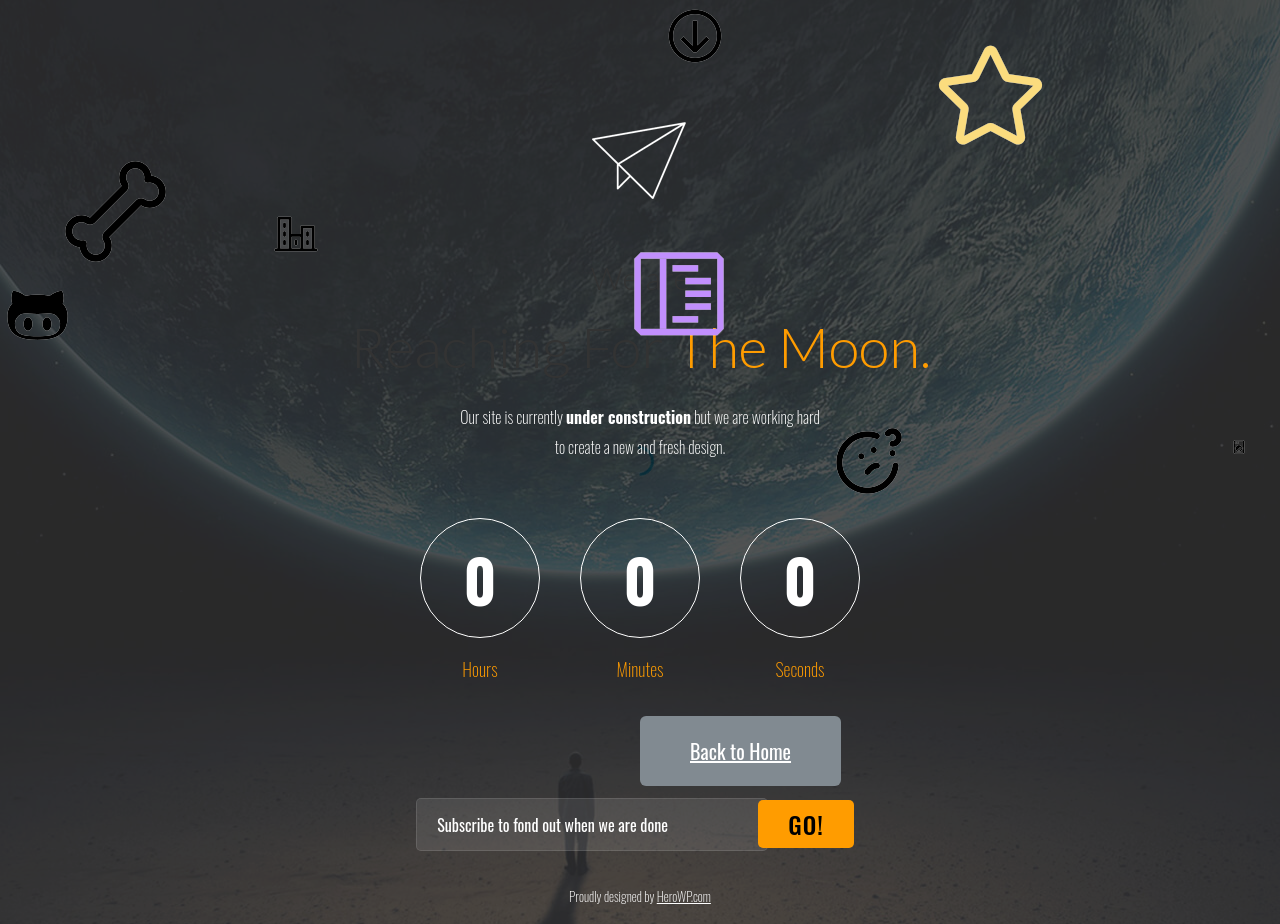 The width and height of the screenshot is (1280, 924). Describe the element at coordinates (990, 96) in the screenshot. I see `add to favorites` at that location.